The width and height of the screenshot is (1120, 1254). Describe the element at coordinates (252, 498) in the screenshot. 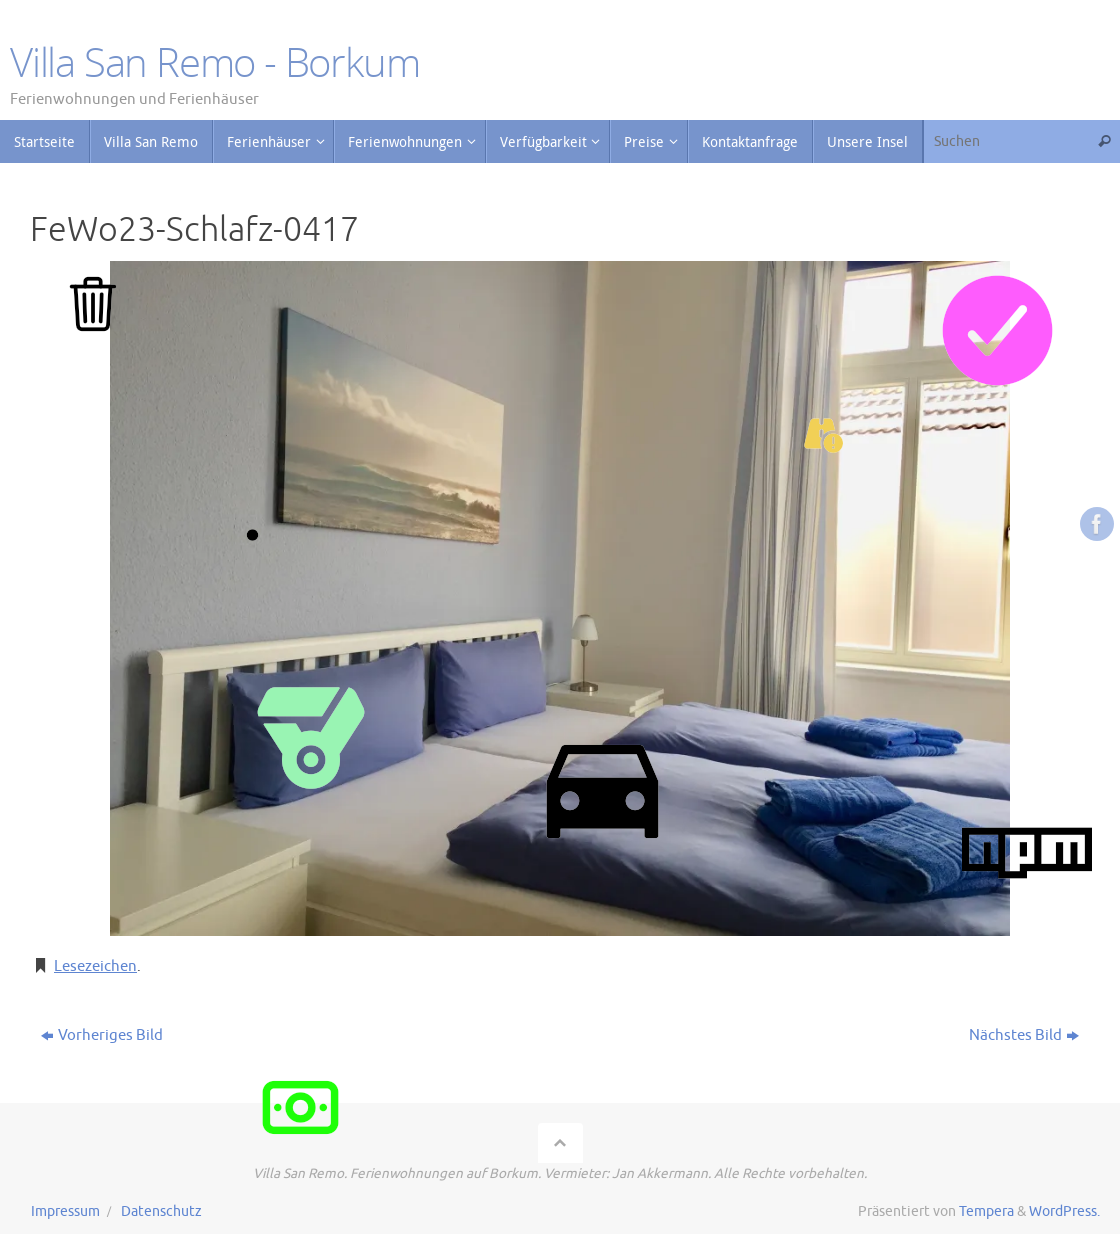

I see `indicates no wifi connection available` at that location.